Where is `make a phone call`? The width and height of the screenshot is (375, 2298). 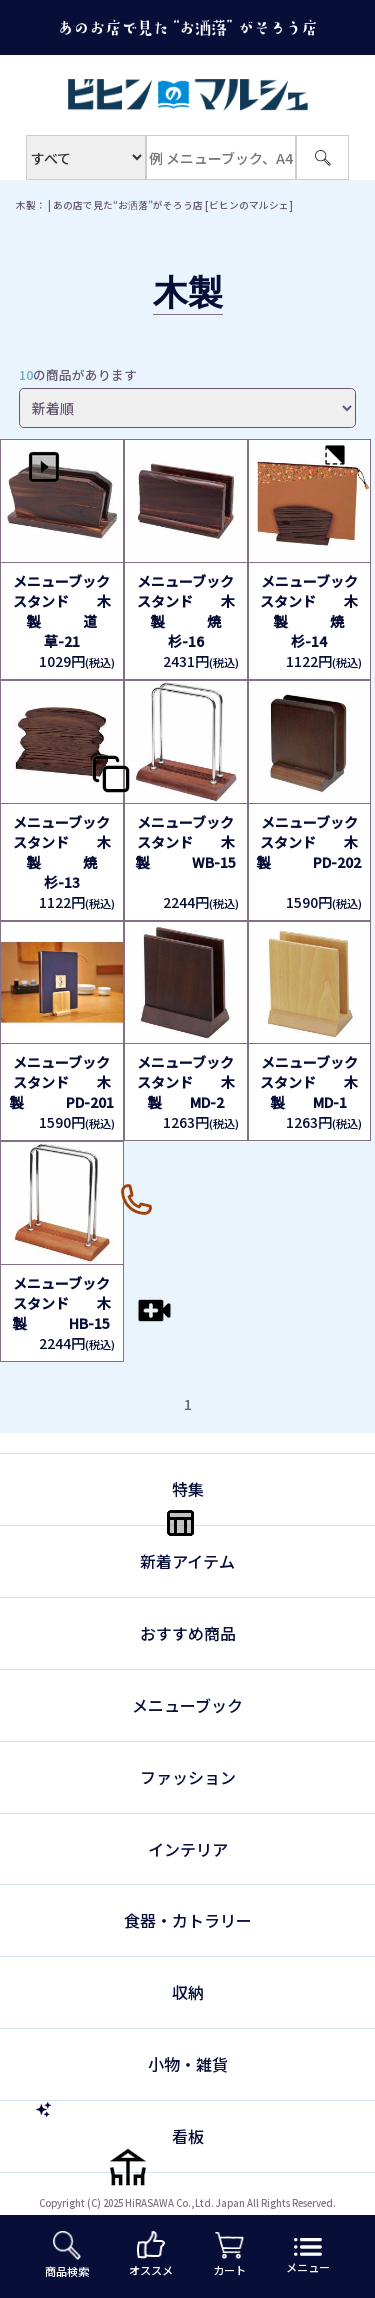
make a phone call is located at coordinates (136, 1199).